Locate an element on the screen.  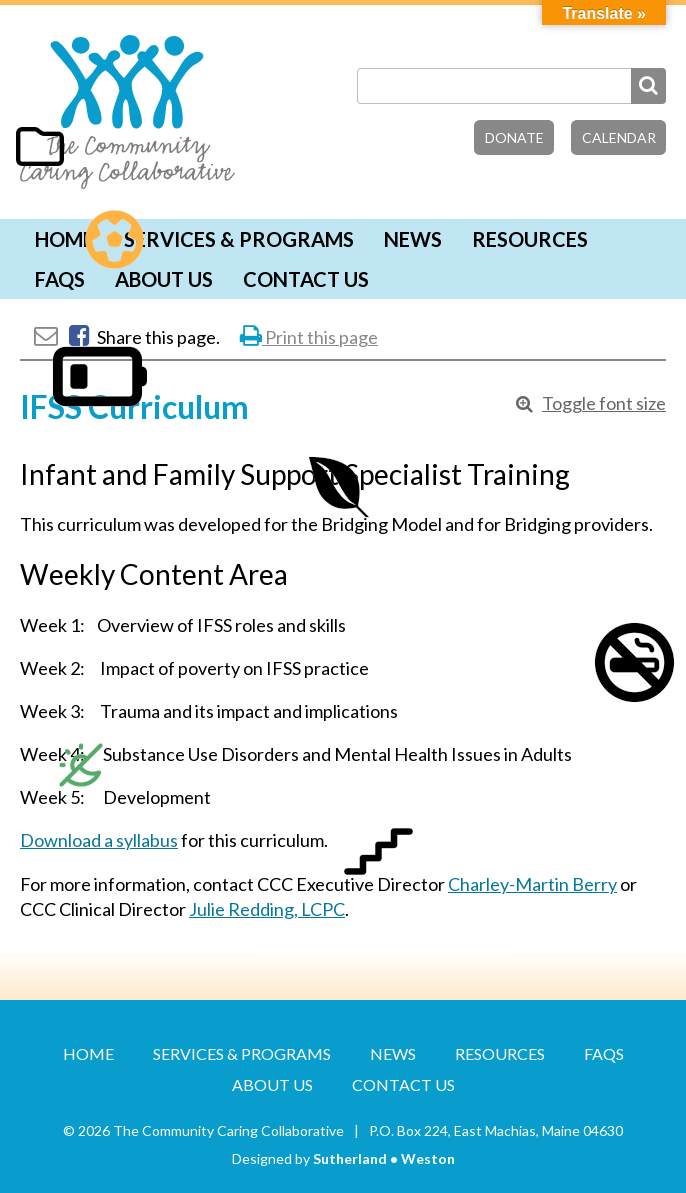
view steps or stairs in a building map is located at coordinates (378, 851).